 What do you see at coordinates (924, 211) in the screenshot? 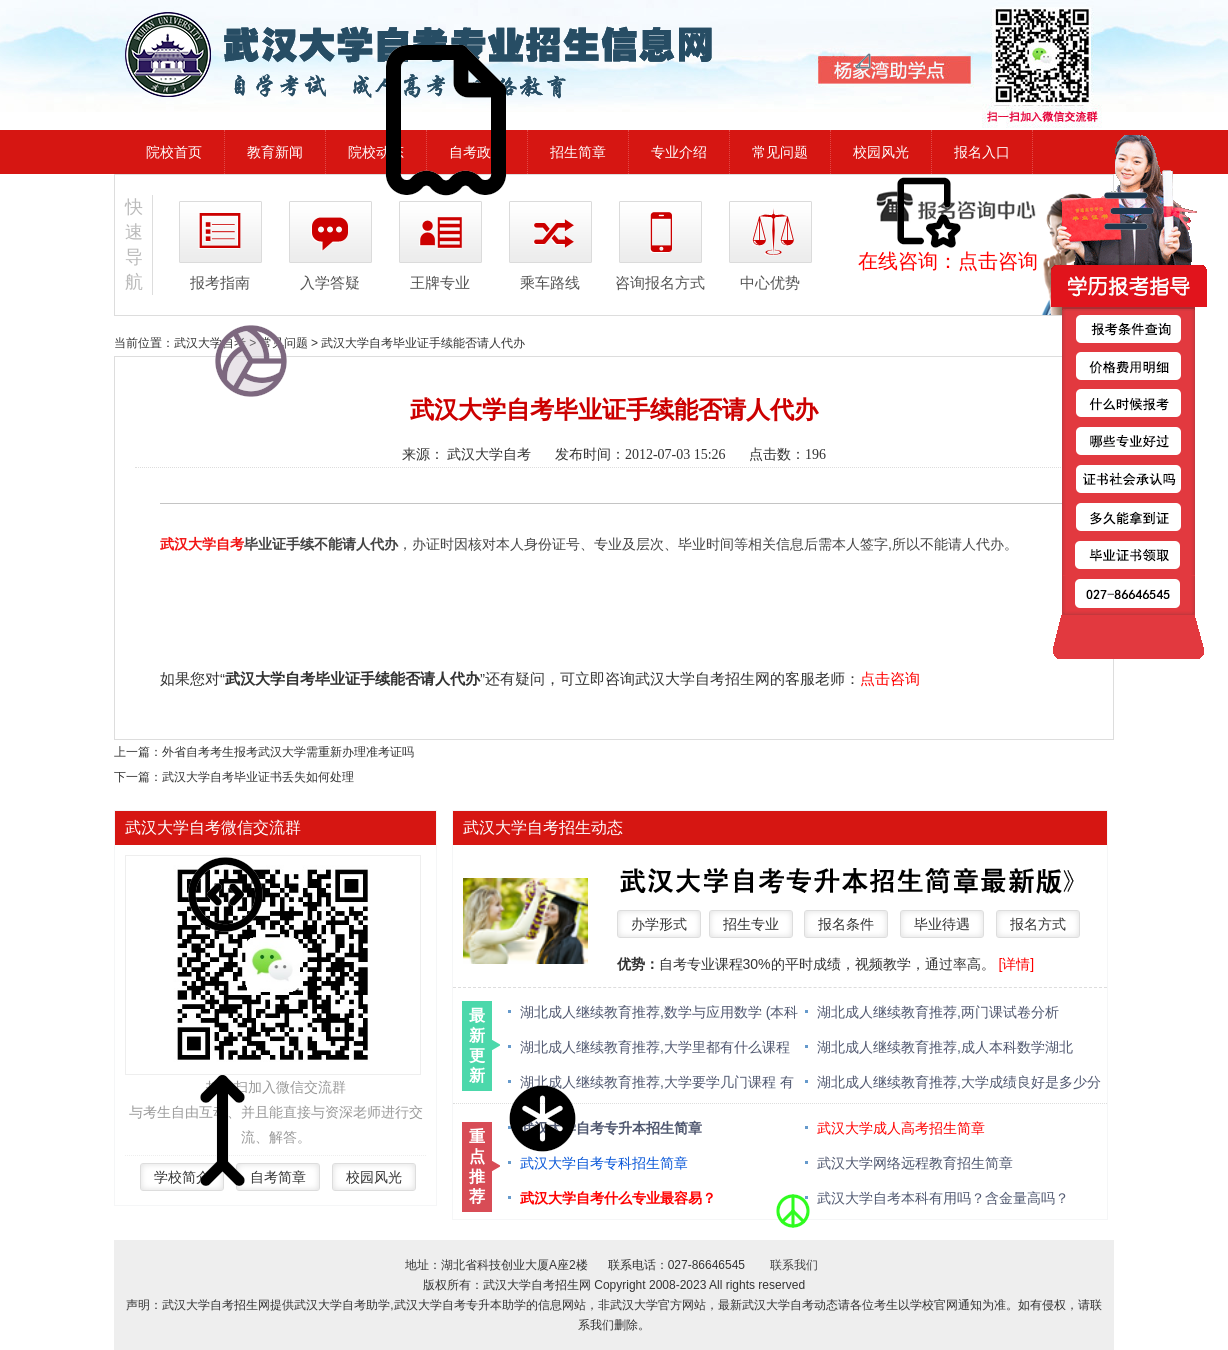
I see `mark tablet as favorite device` at bounding box center [924, 211].